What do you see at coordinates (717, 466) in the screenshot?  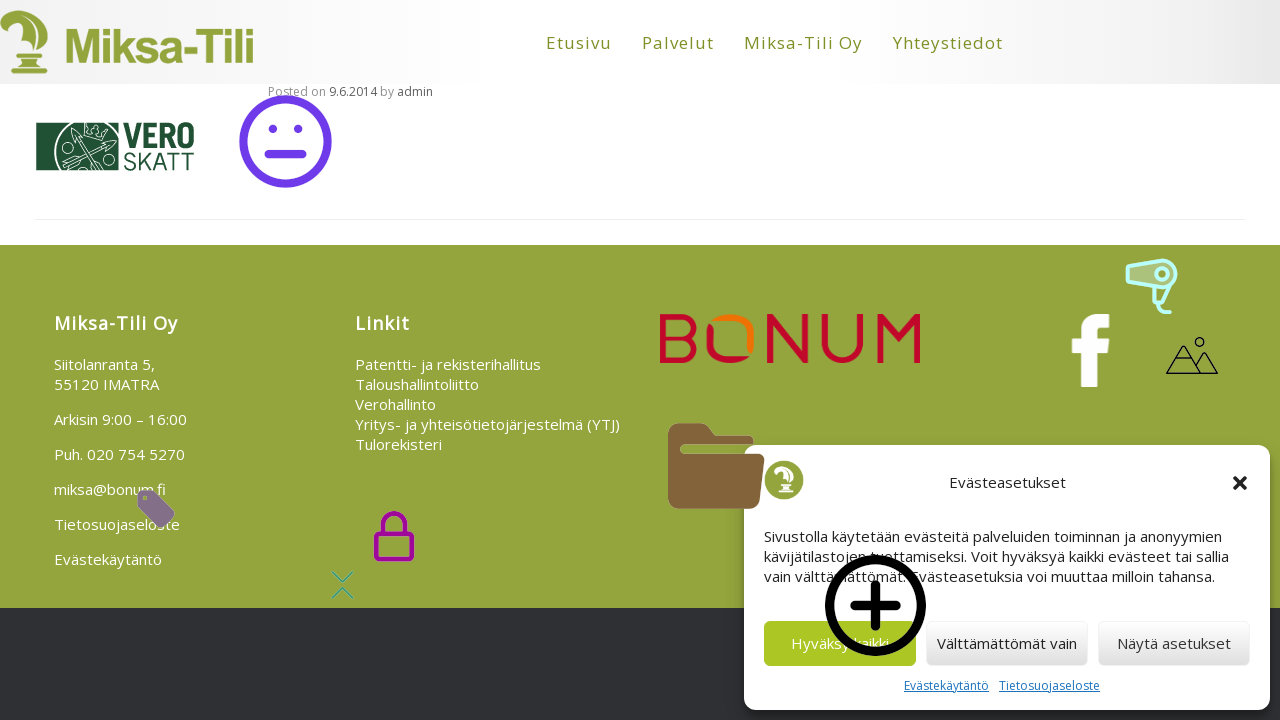 I see `an open folder in a file browser` at bounding box center [717, 466].